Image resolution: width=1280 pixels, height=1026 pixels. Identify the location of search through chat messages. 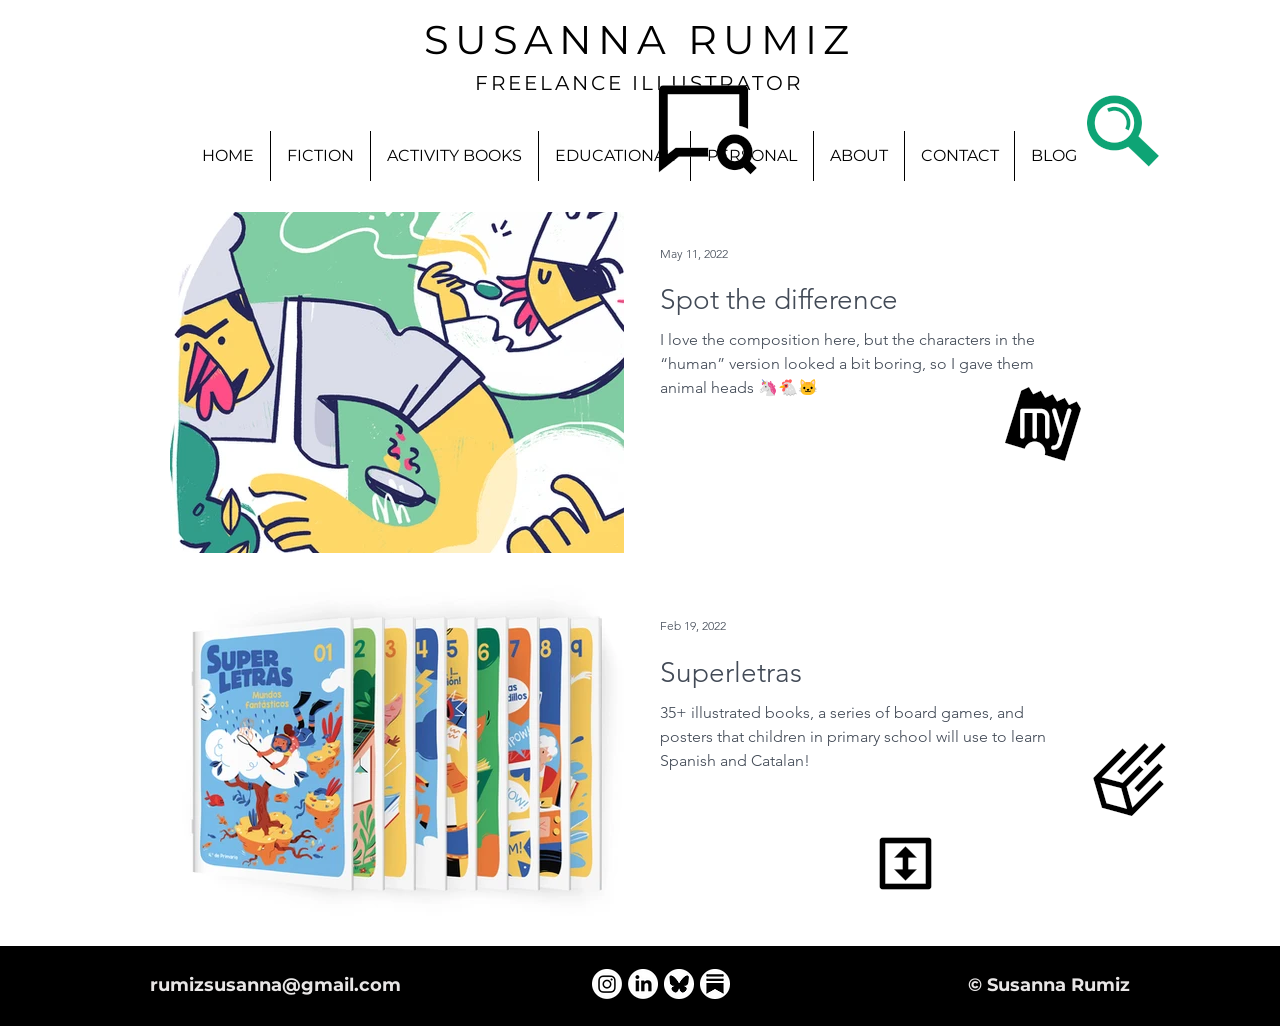
(703, 125).